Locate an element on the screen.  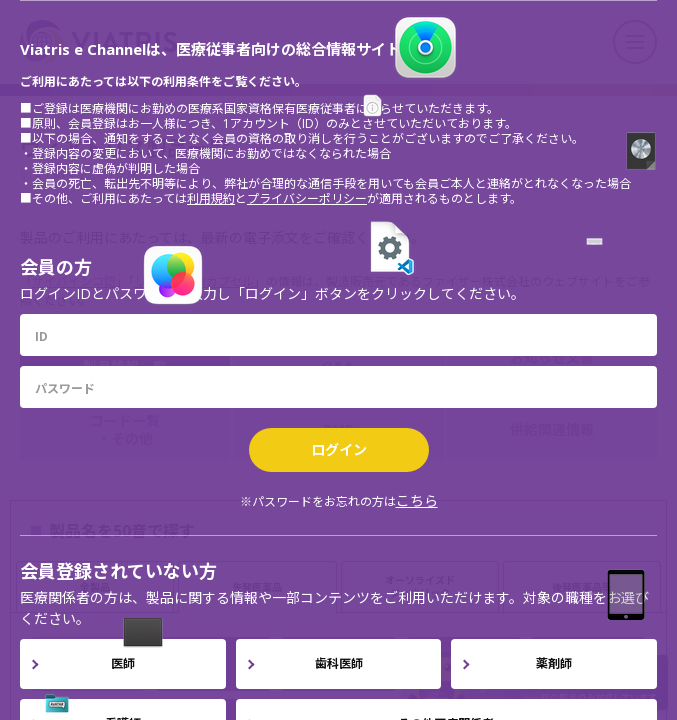
open configuration settings is located at coordinates (390, 248).